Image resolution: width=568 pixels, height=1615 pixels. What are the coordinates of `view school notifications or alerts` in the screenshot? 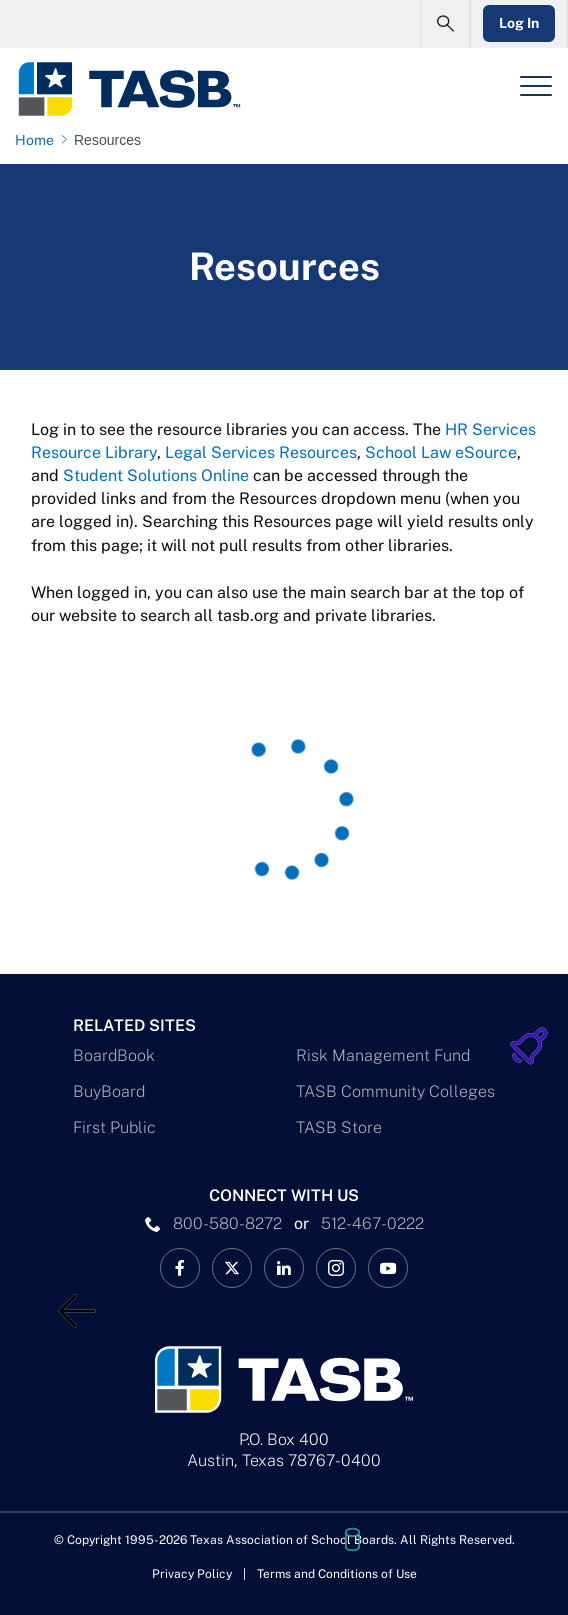 It's located at (529, 1046).